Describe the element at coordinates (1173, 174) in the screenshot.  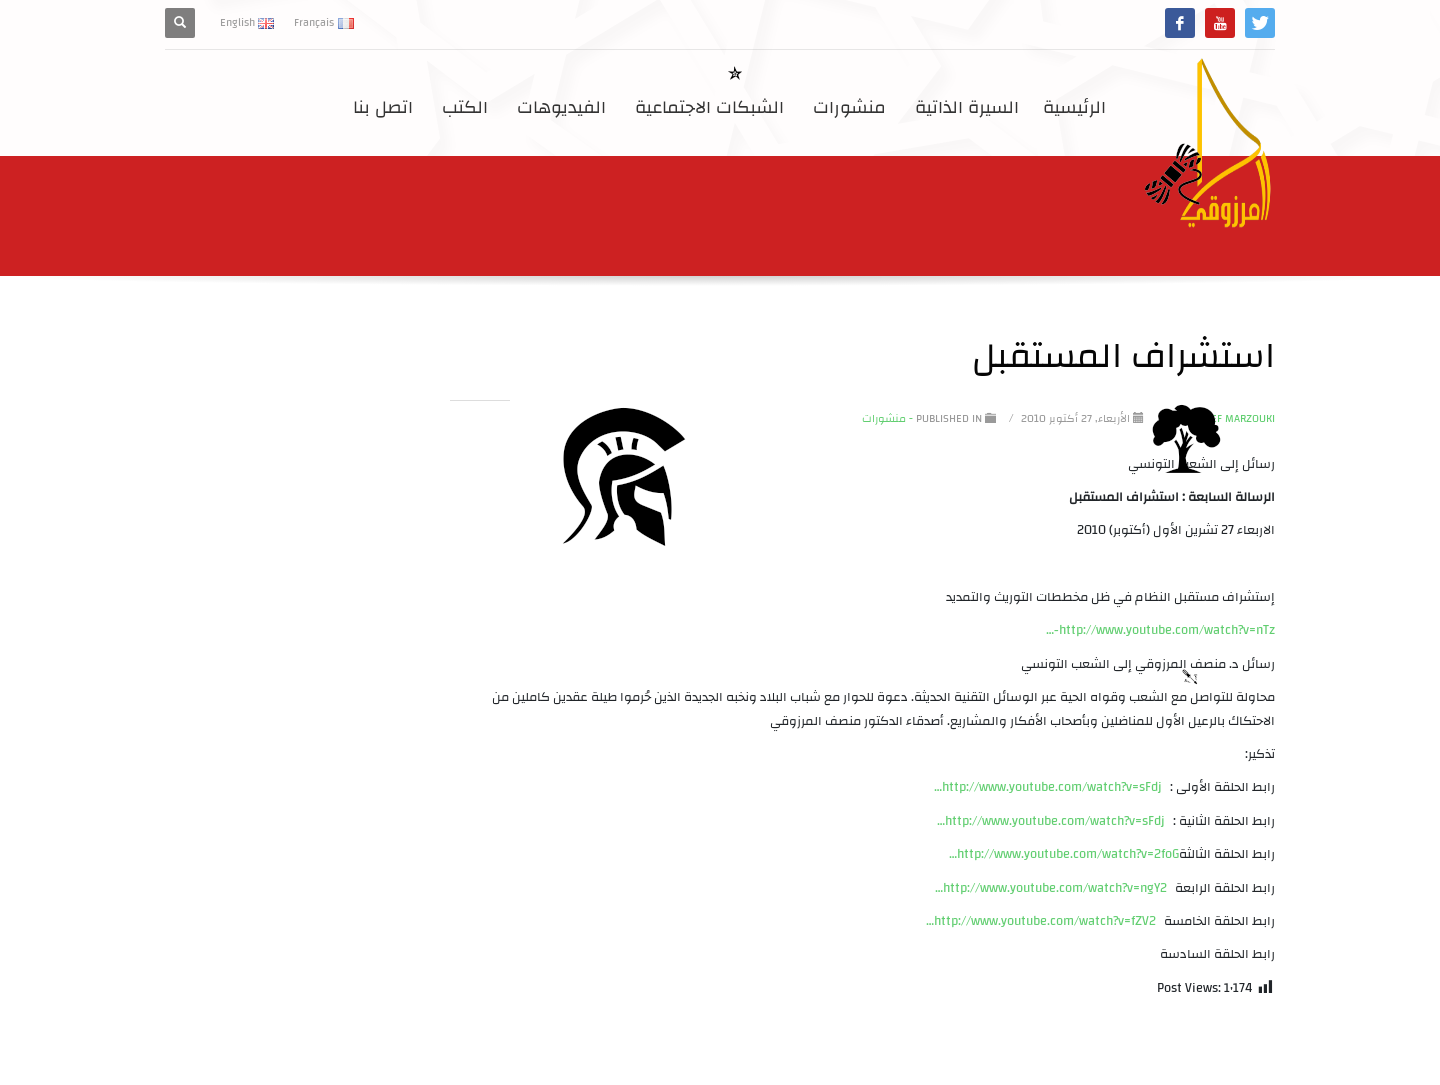
I see `crafting or knitting category in a game` at that location.